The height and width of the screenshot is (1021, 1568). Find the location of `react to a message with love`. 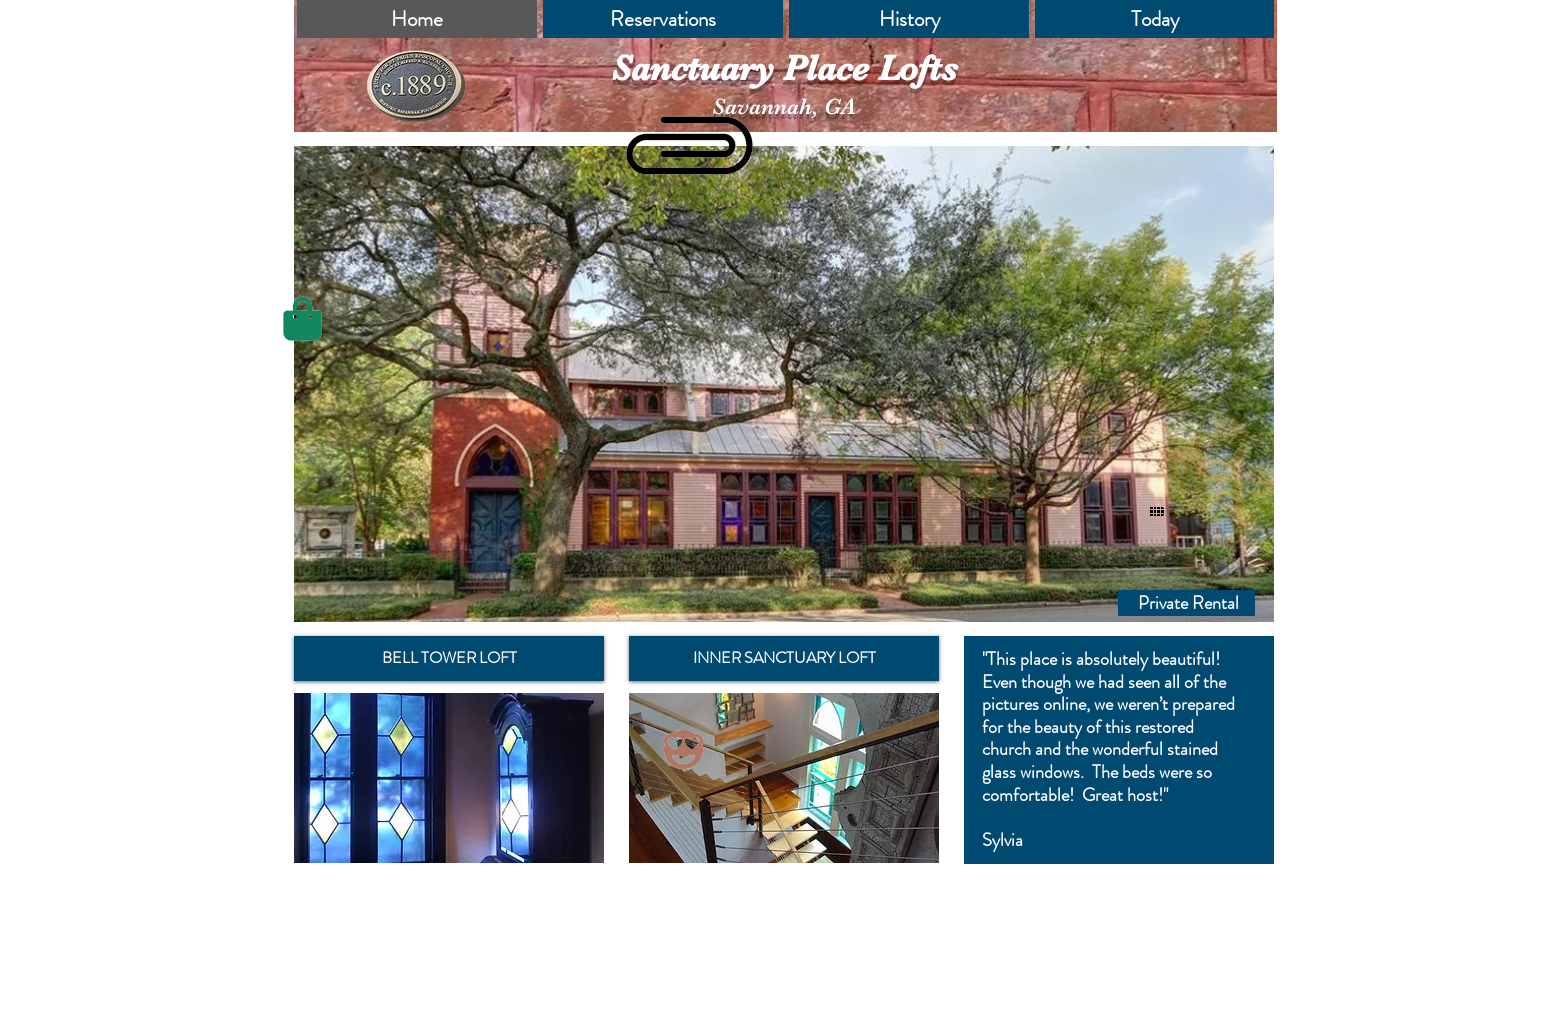

react to a message with love is located at coordinates (683, 749).